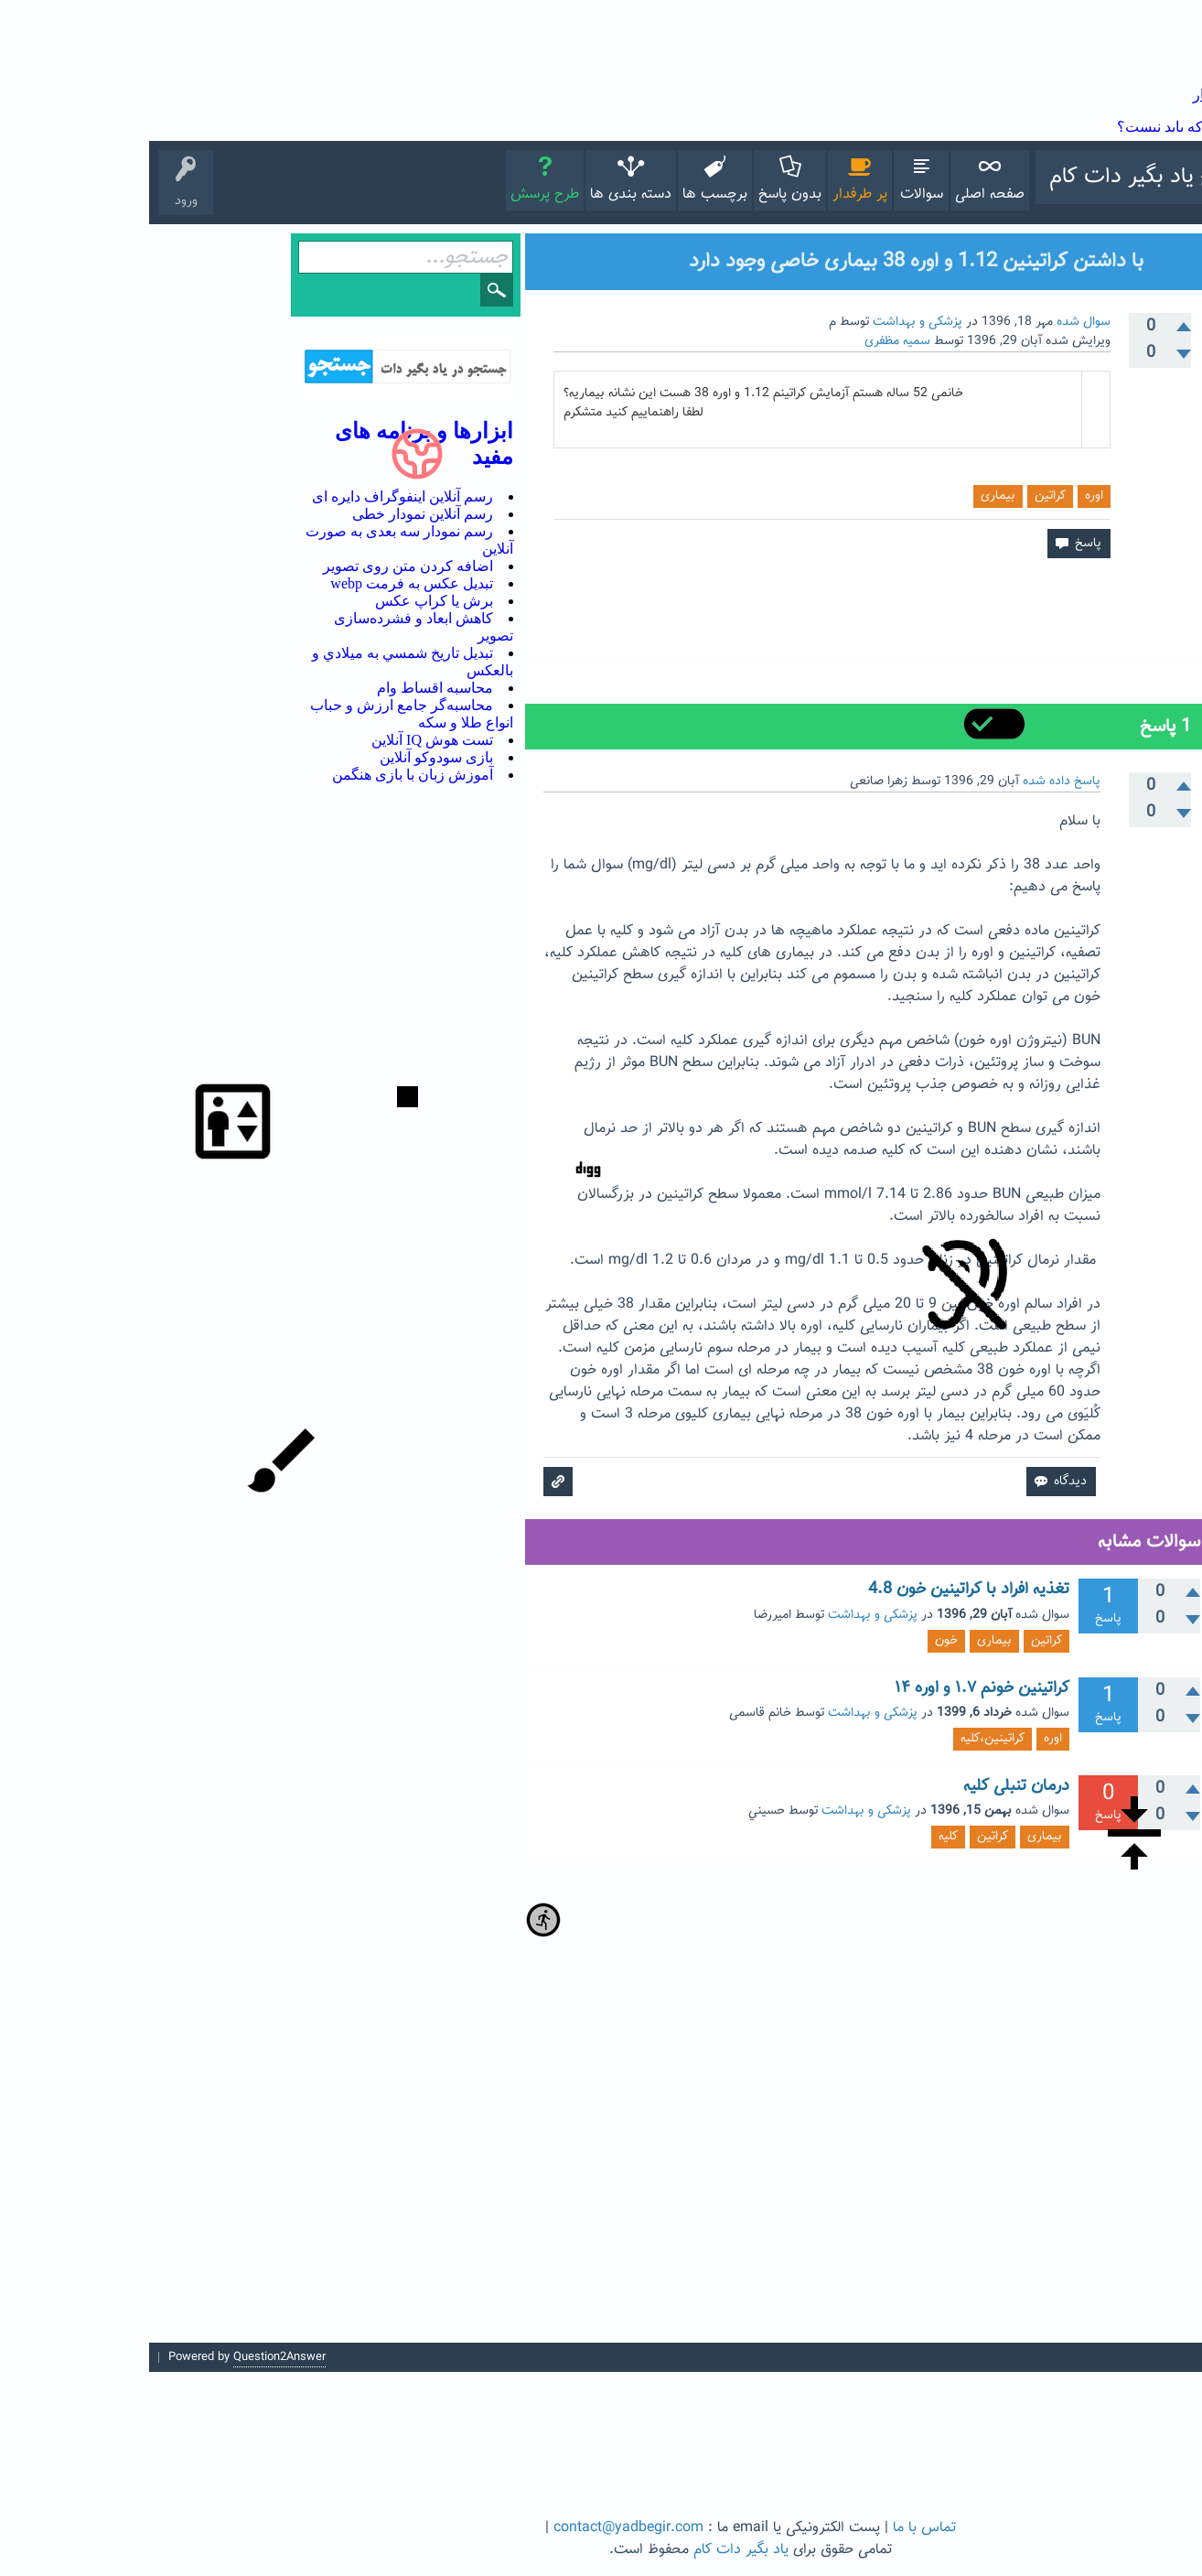 This screenshot has width=1202, height=2576. I want to click on link to digg social news platform, so click(588, 1169).